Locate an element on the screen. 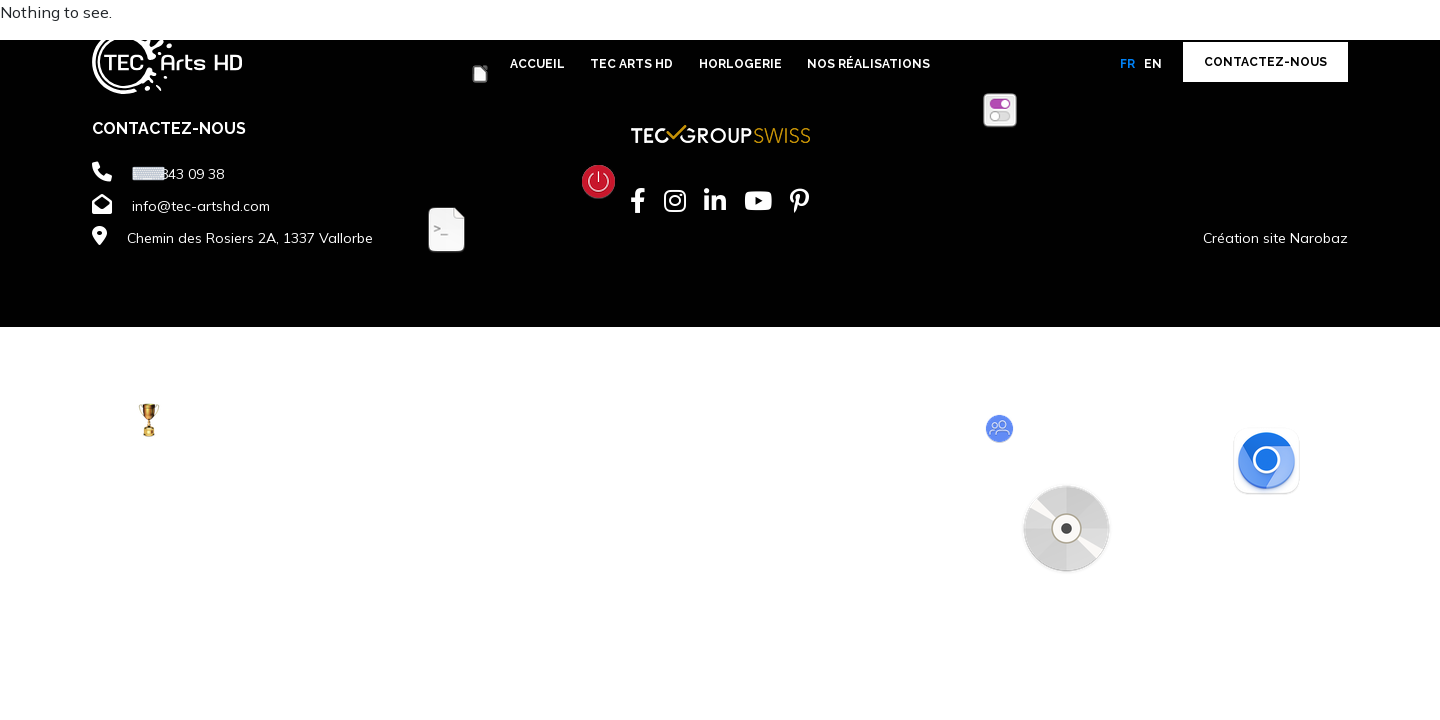 Image resolution: width=1440 pixels, height=720 pixels. open LibreOffice suite is located at coordinates (480, 74).